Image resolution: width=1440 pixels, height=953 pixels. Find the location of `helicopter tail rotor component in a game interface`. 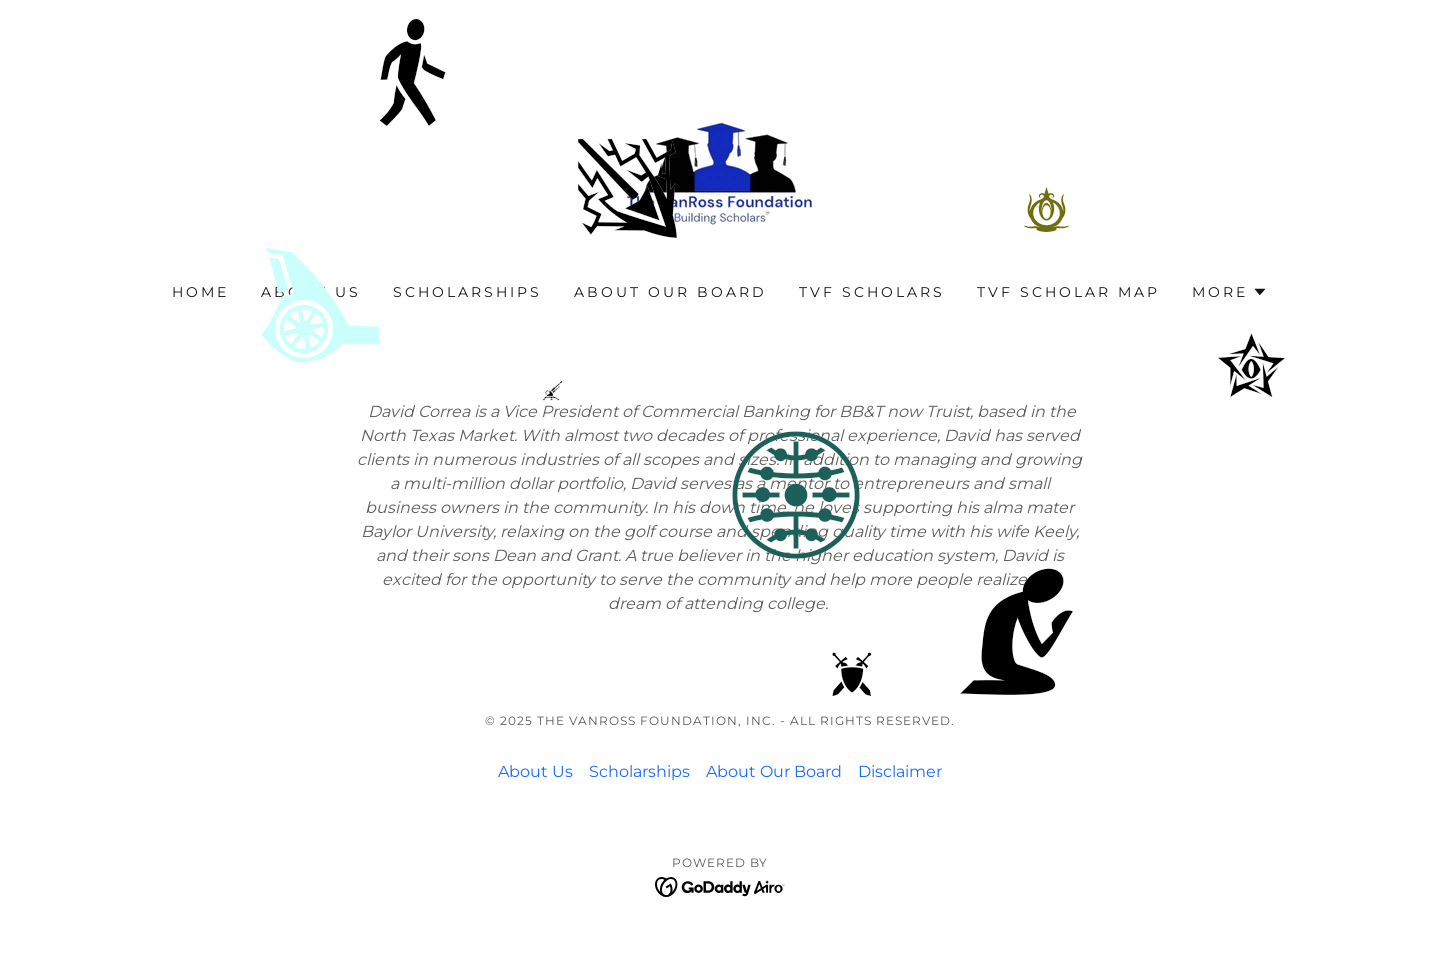

helicopter tail rotor component in a game interface is located at coordinates (320, 305).